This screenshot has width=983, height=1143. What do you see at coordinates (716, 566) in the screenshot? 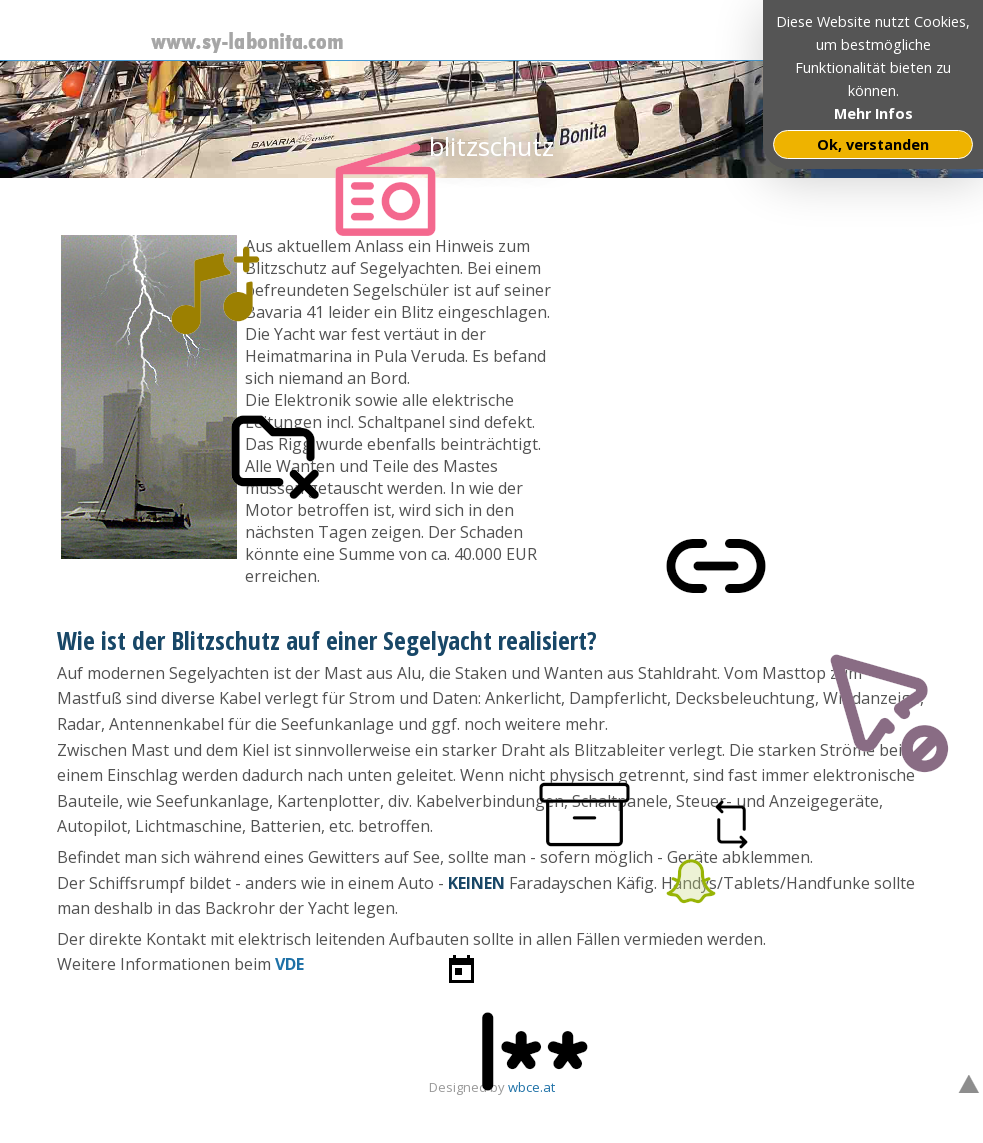
I see `copy or share a link` at bounding box center [716, 566].